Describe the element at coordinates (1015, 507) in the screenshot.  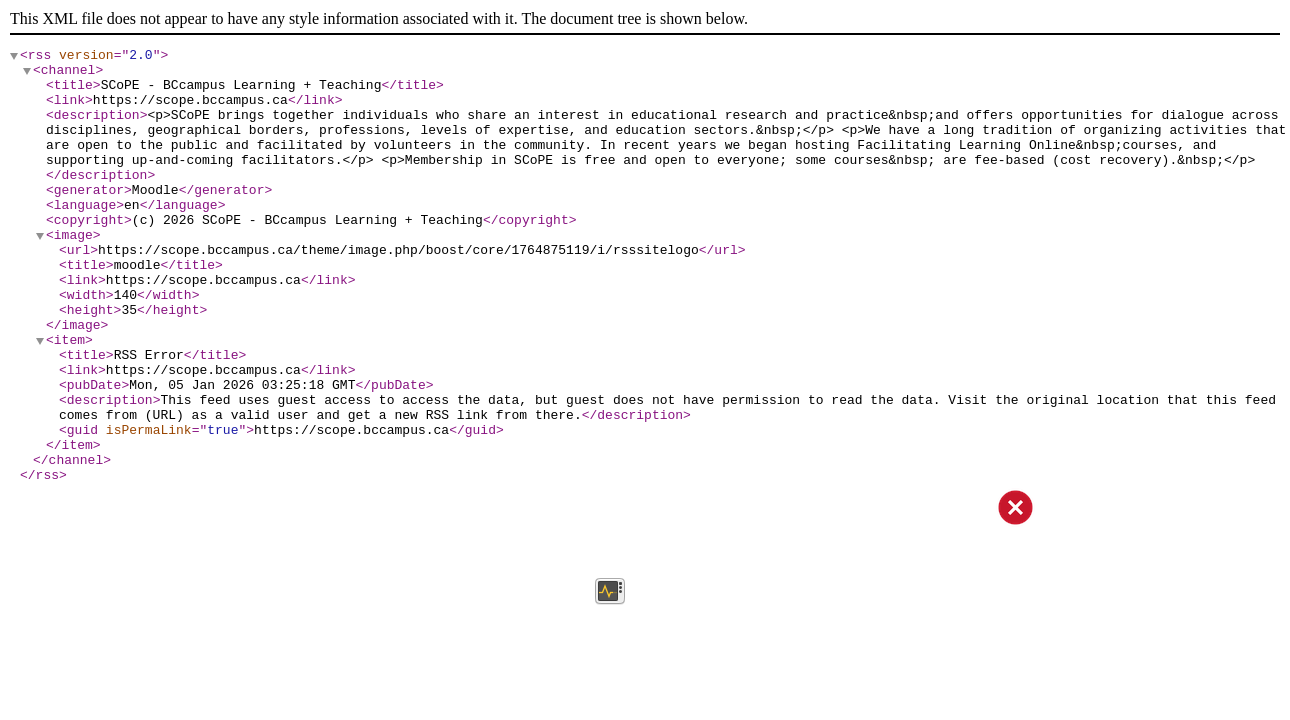
I see `cancel the current action or operation` at that location.